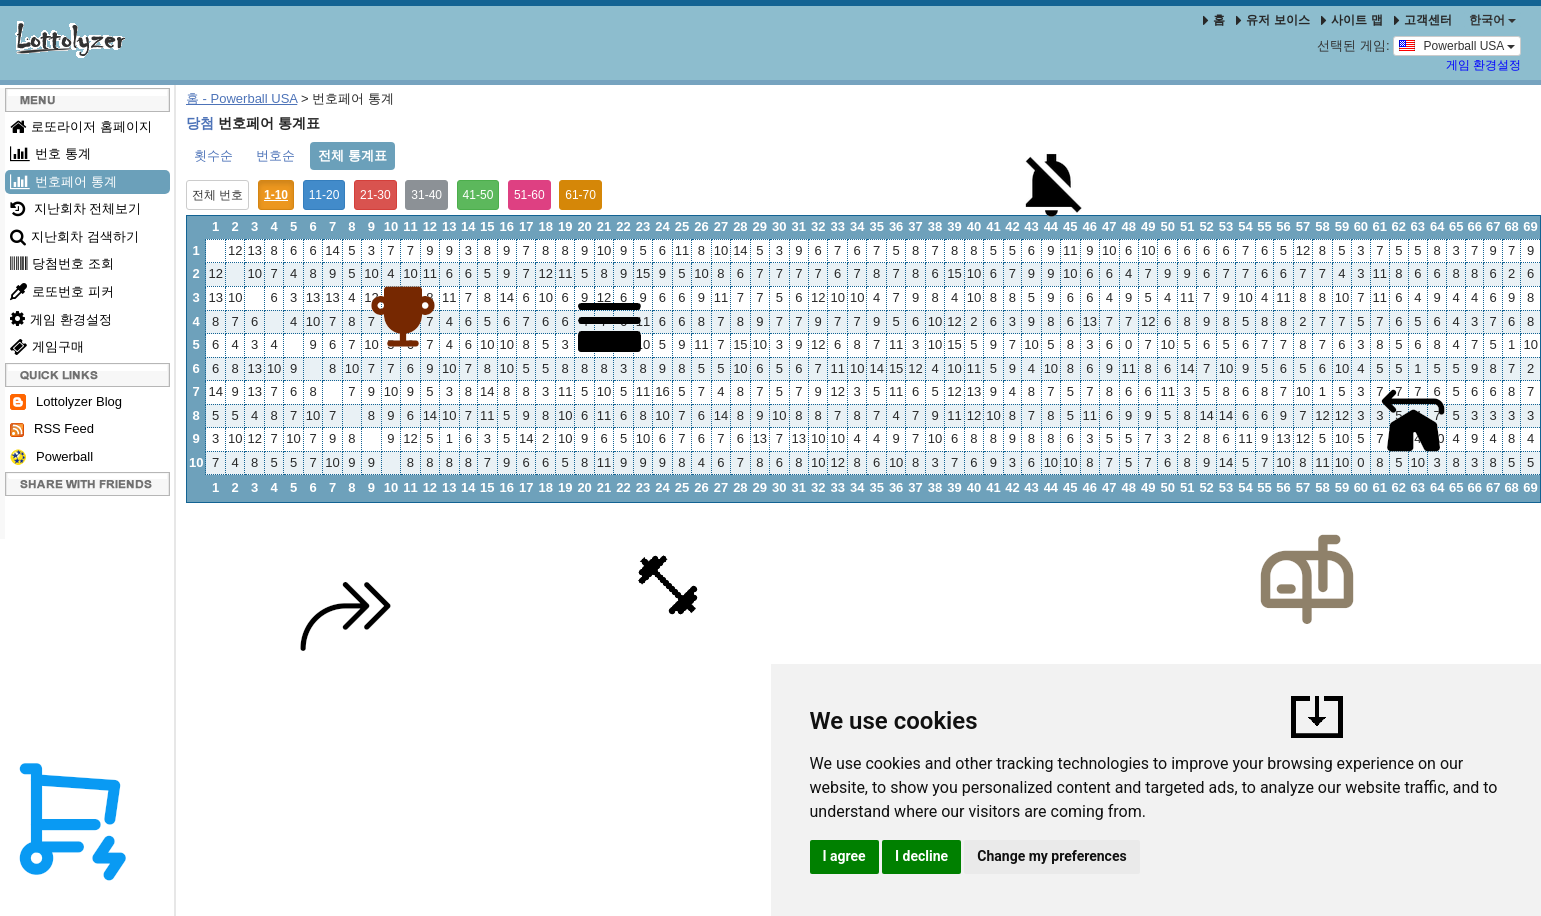 The width and height of the screenshot is (1541, 916). Describe the element at coordinates (1317, 717) in the screenshot. I see `download or install a system update` at that location.